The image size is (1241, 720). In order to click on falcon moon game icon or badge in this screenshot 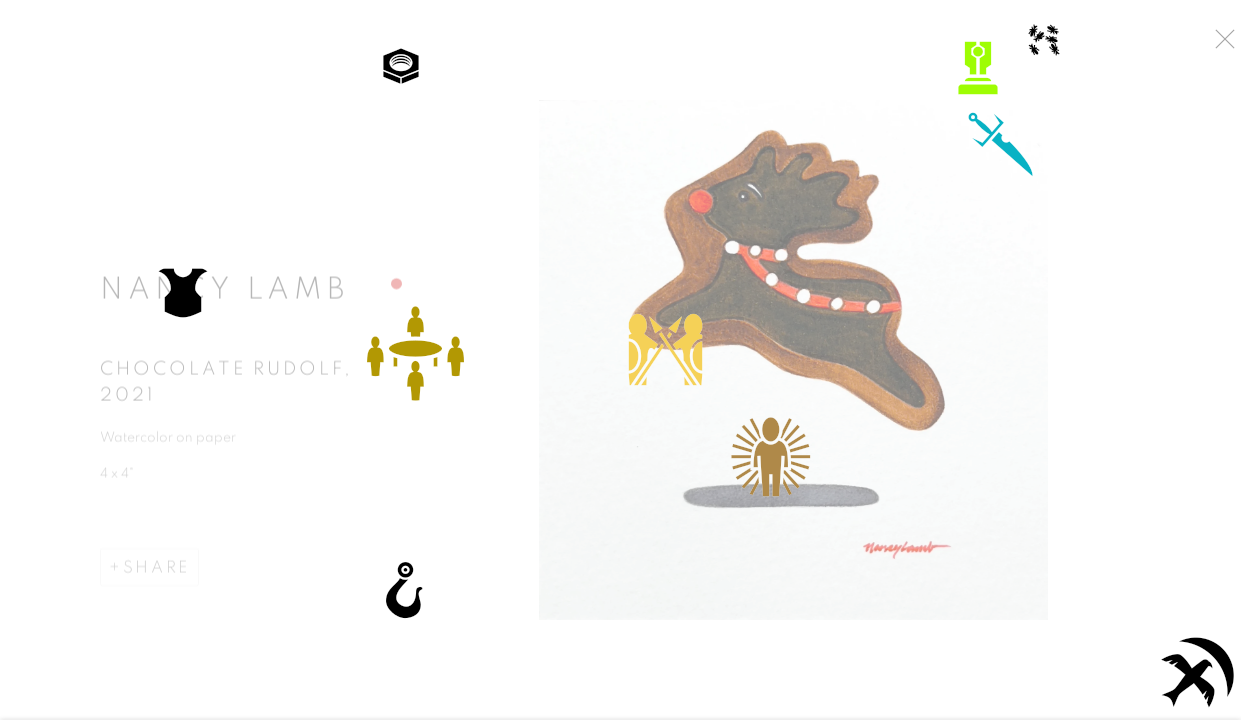, I will do `click(1197, 672)`.